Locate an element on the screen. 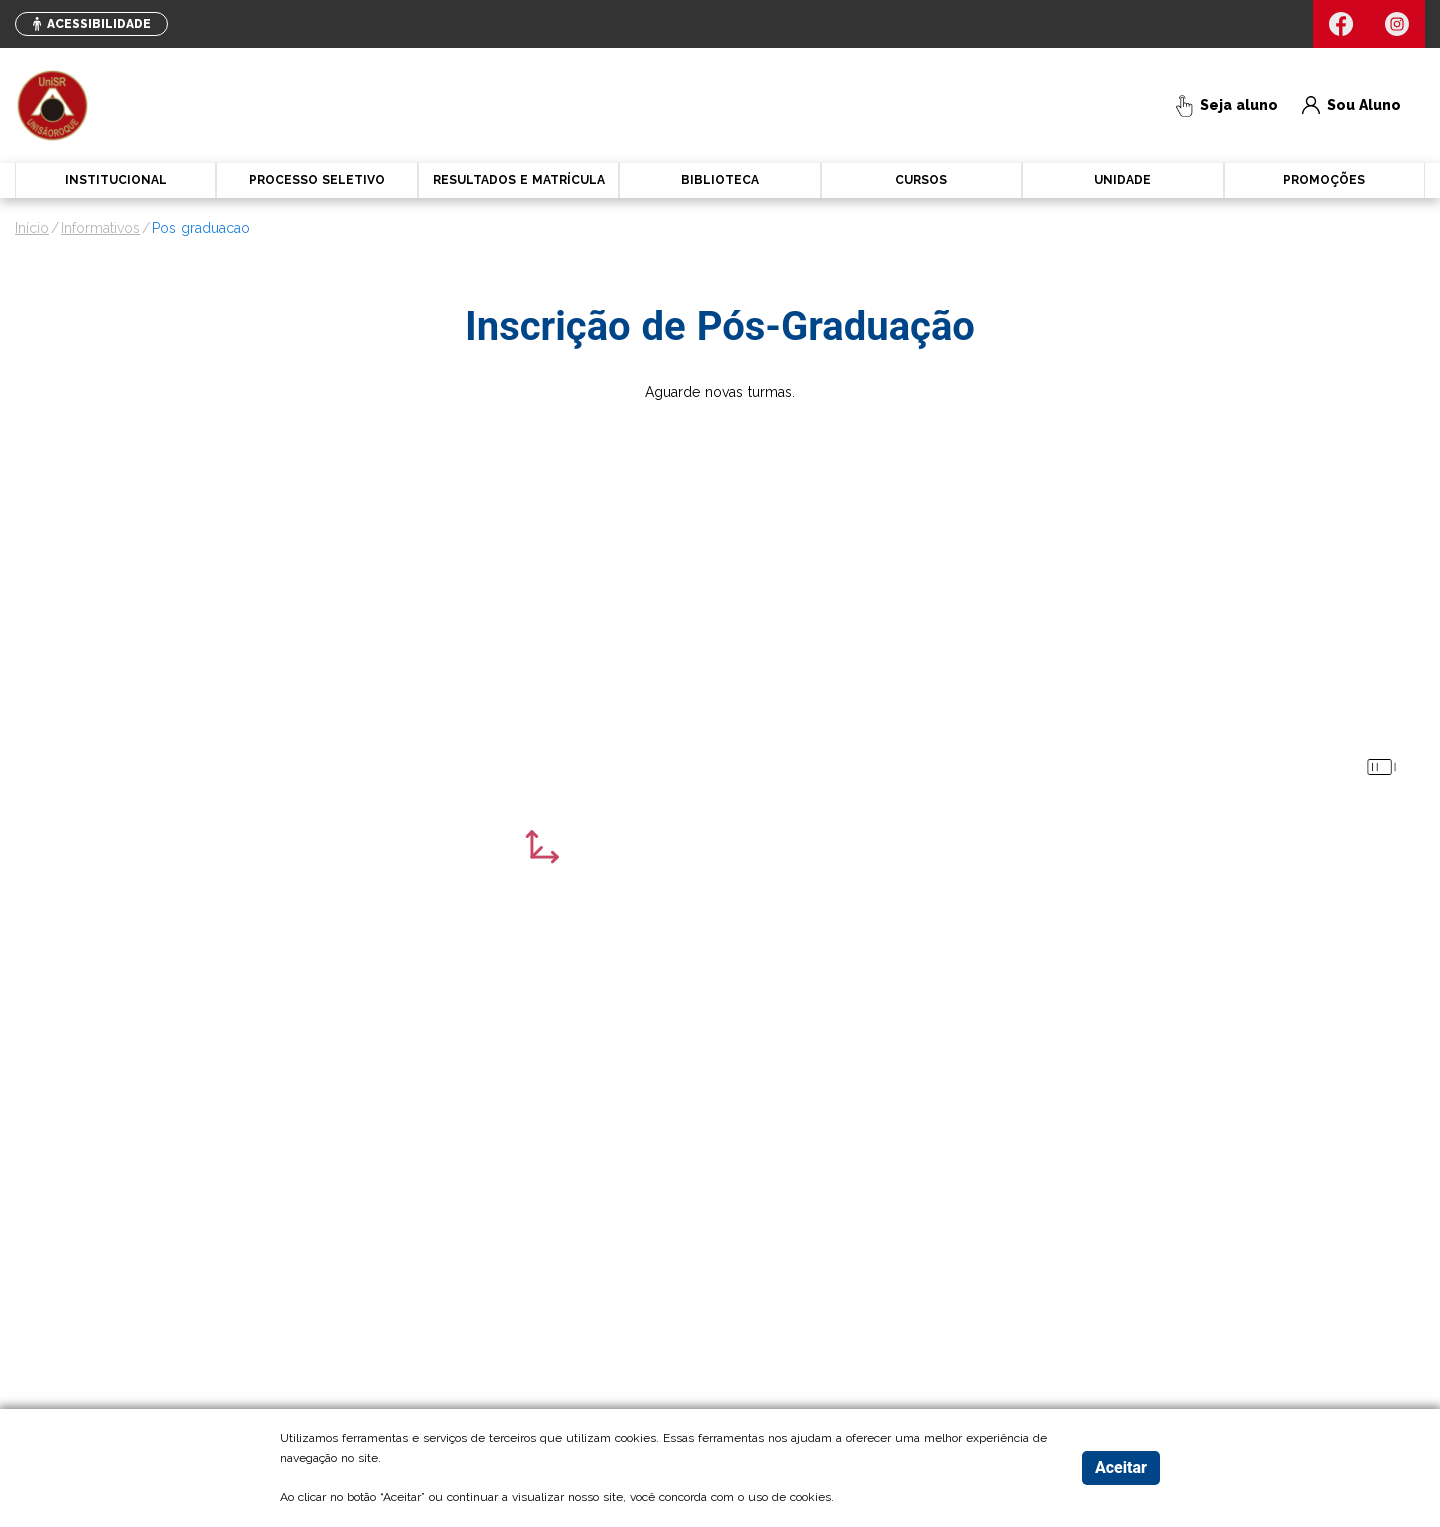 This screenshot has width=1440, height=1527. indicates medium battery level is located at coordinates (1381, 767).